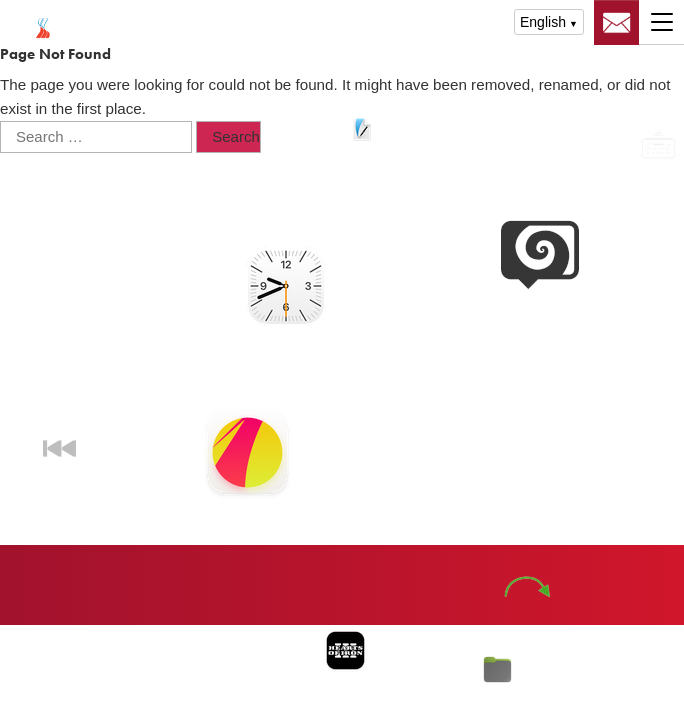  Describe the element at coordinates (345, 650) in the screenshot. I see `launch Hearts of Iron 3 strategy game` at that location.